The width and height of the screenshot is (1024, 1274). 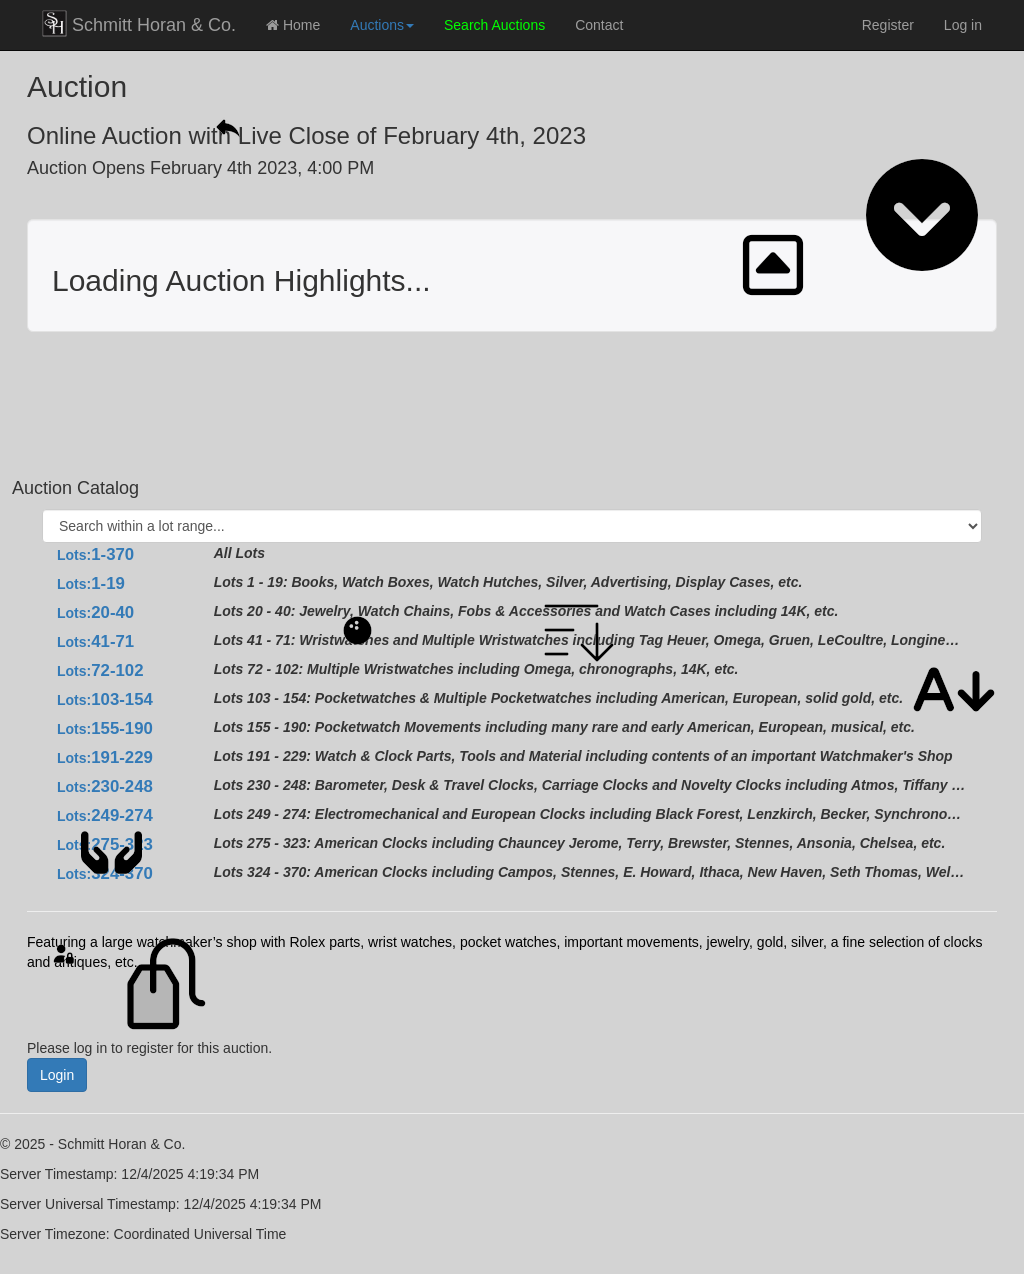 What do you see at coordinates (922, 215) in the screenshot?
I see `expand to show more content` at bounding box center [922, 215].